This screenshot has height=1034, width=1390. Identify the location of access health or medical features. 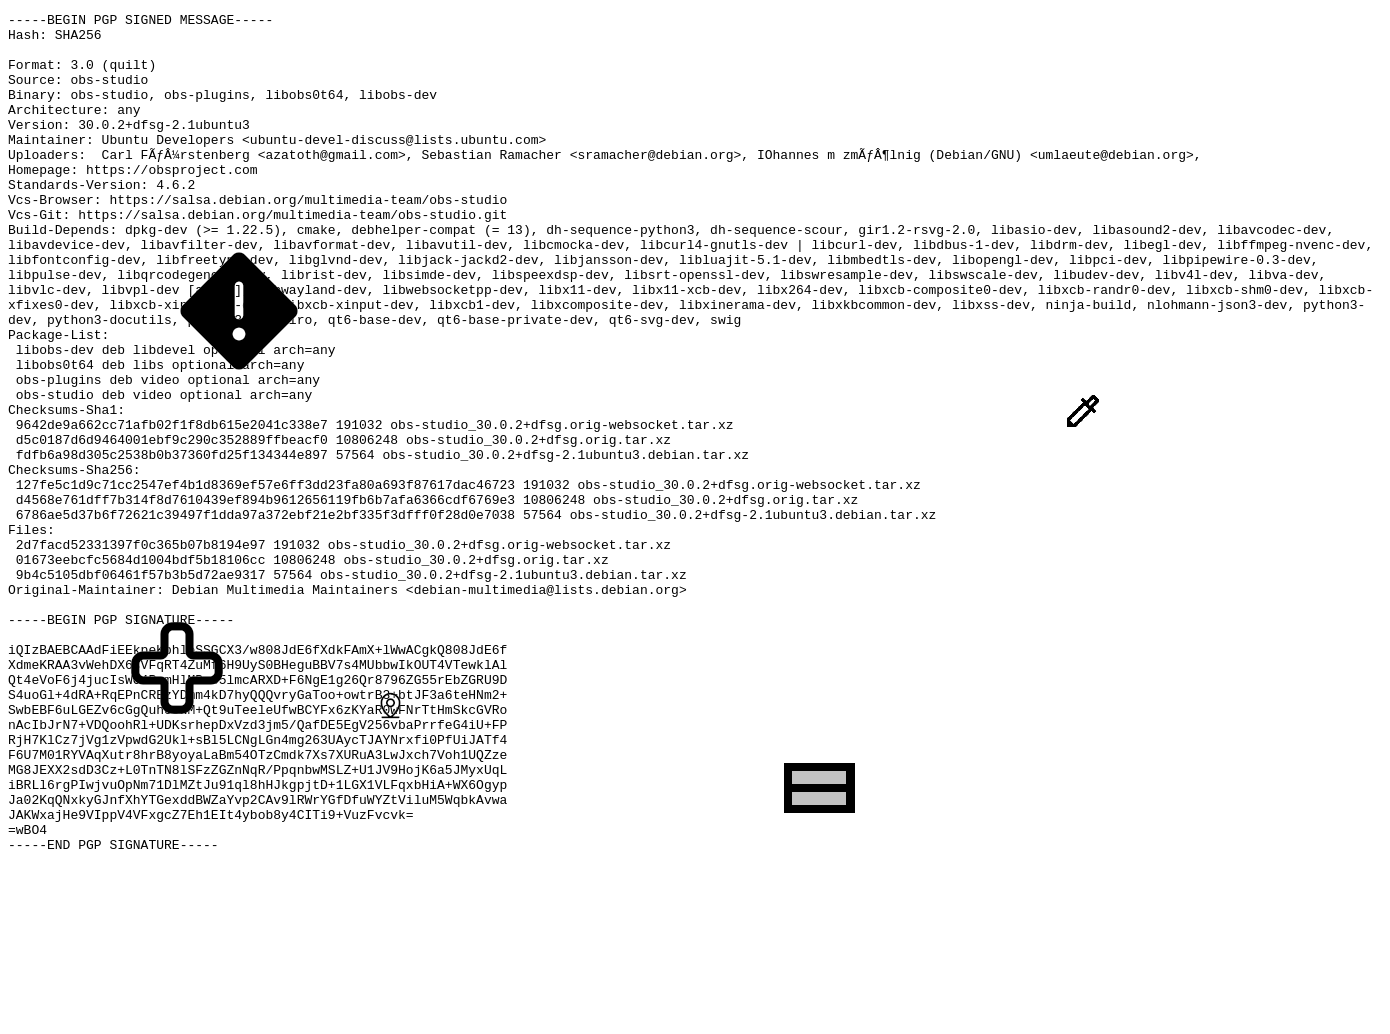
(177, 668).